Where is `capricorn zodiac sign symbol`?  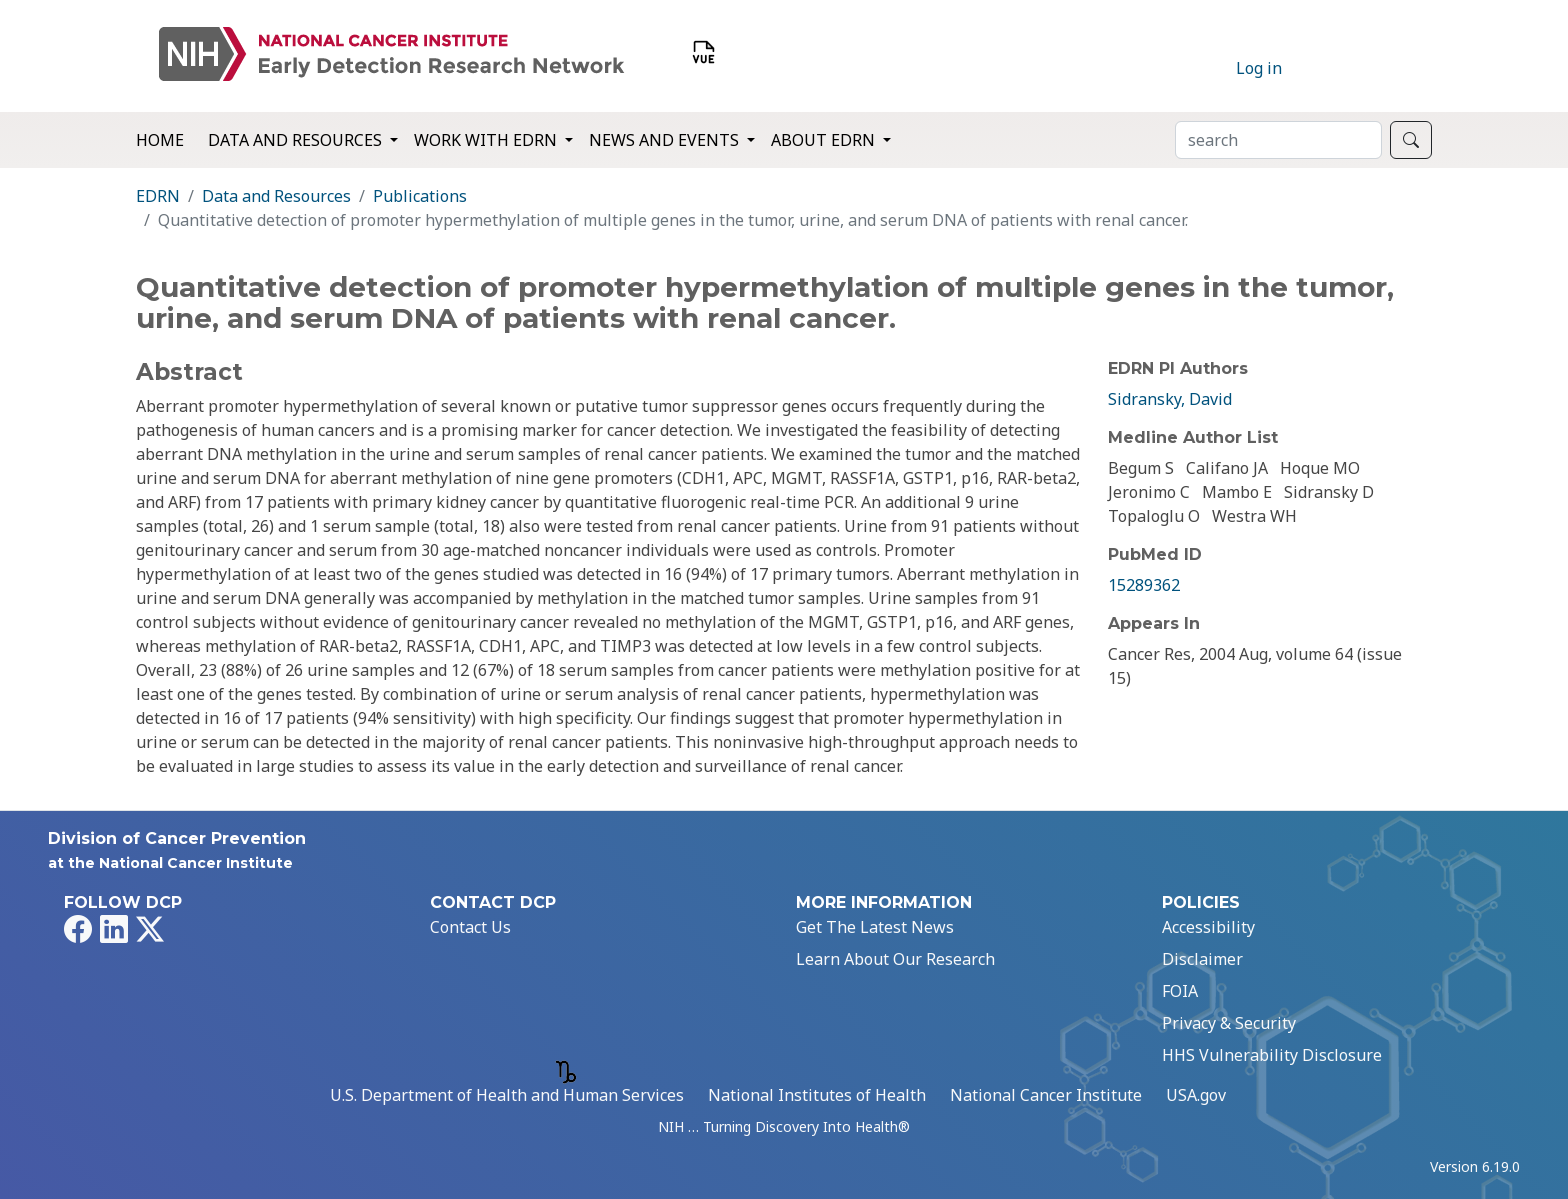
capricorn zodiac sign symbol is located at coordinates (566, 1071).